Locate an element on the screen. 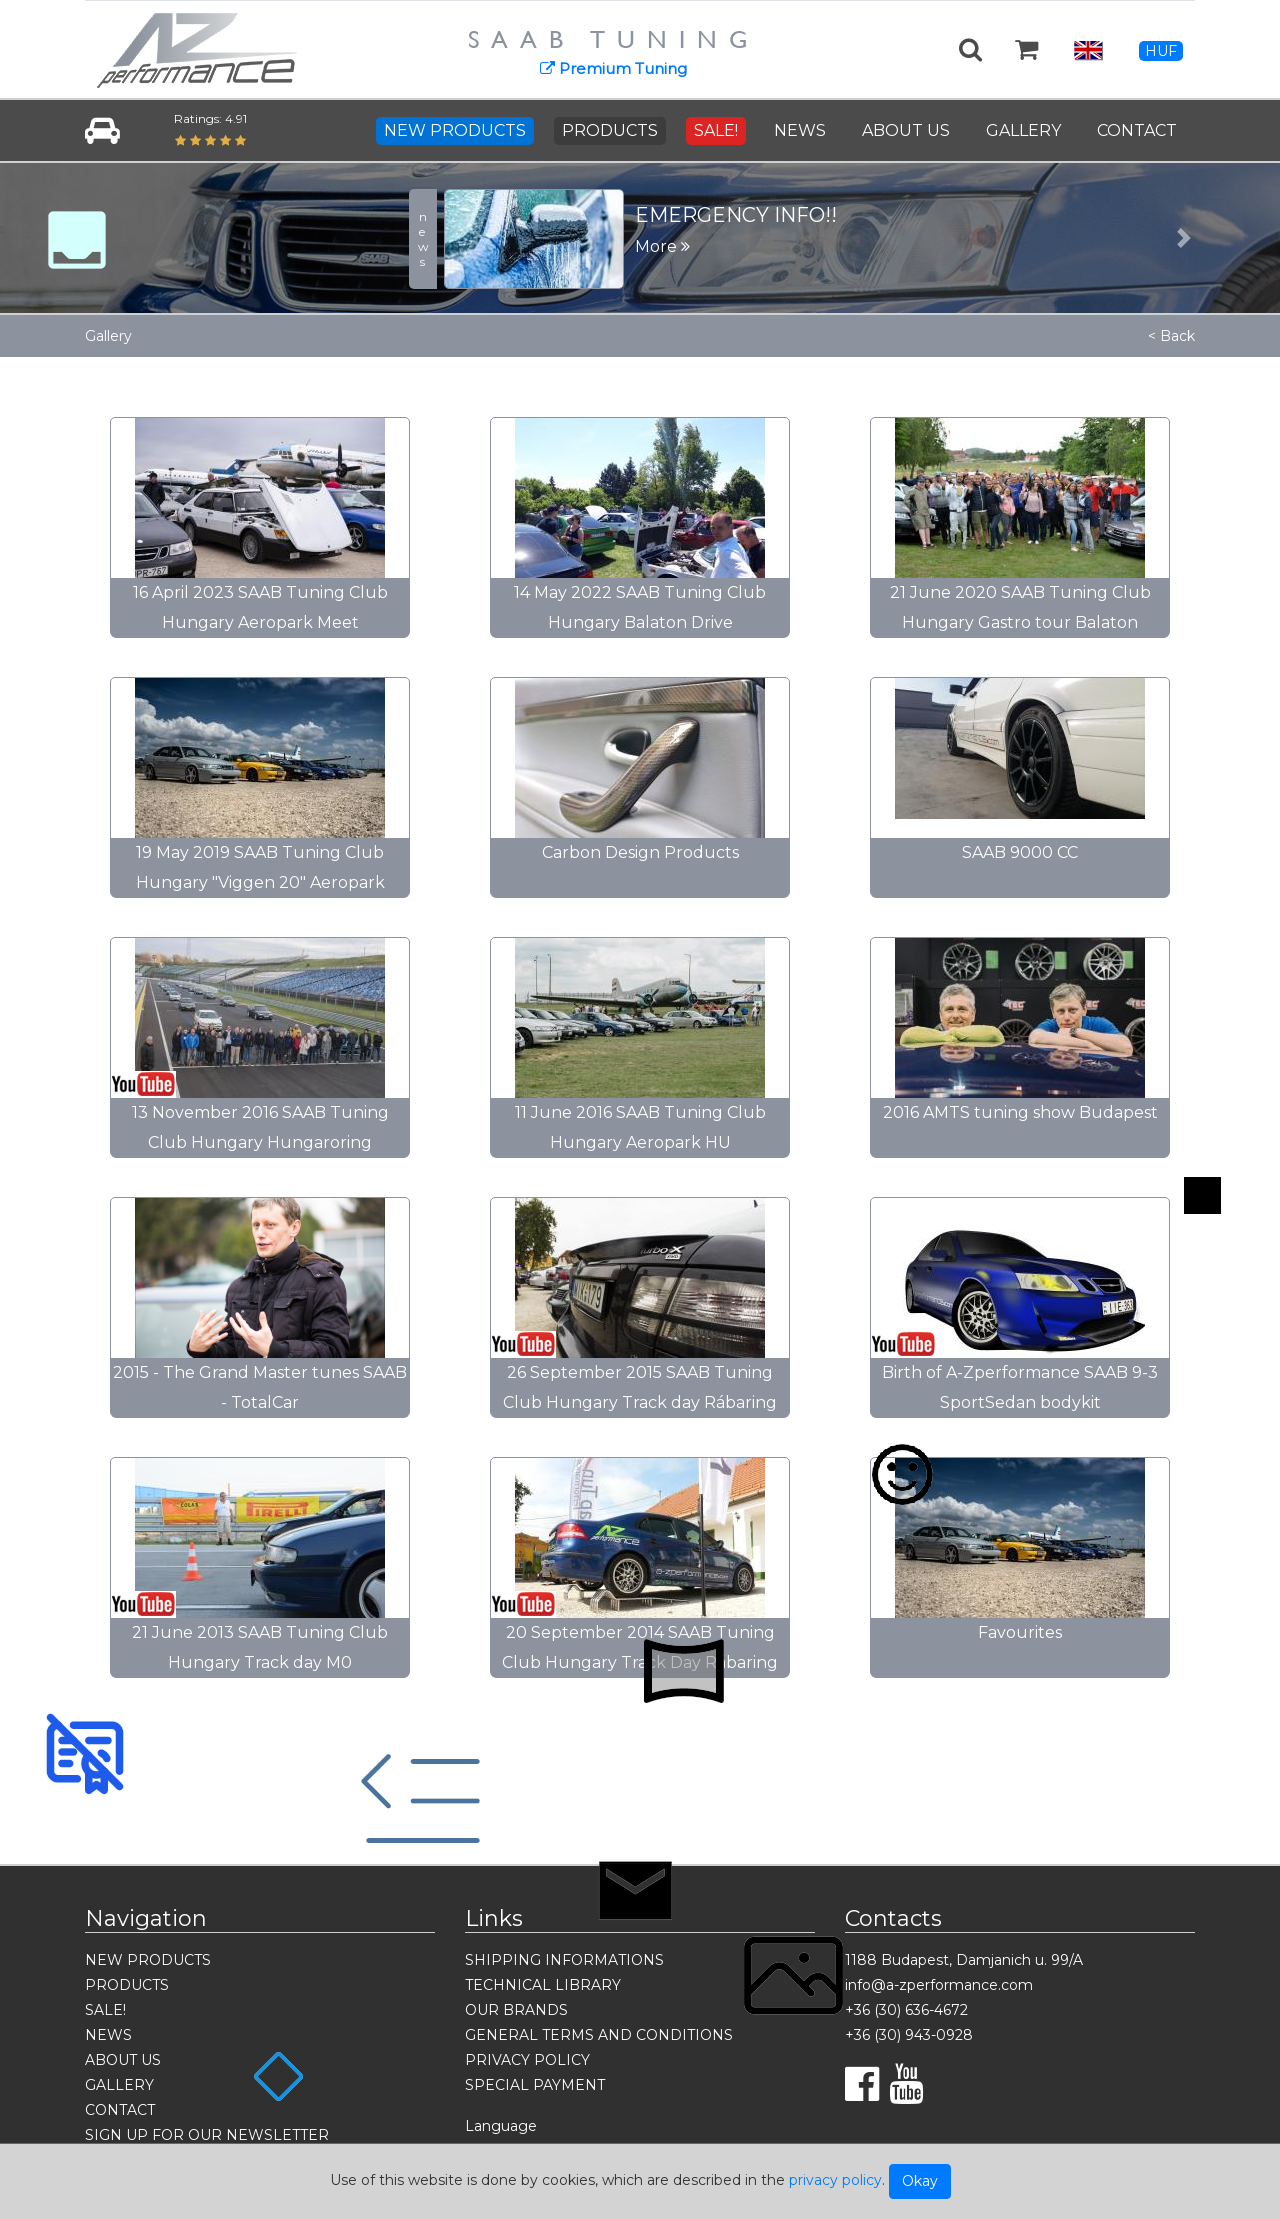 This screenshot has width=1280, height=2219. indicates premium or pro feature is located at coordinates (278, 2076).